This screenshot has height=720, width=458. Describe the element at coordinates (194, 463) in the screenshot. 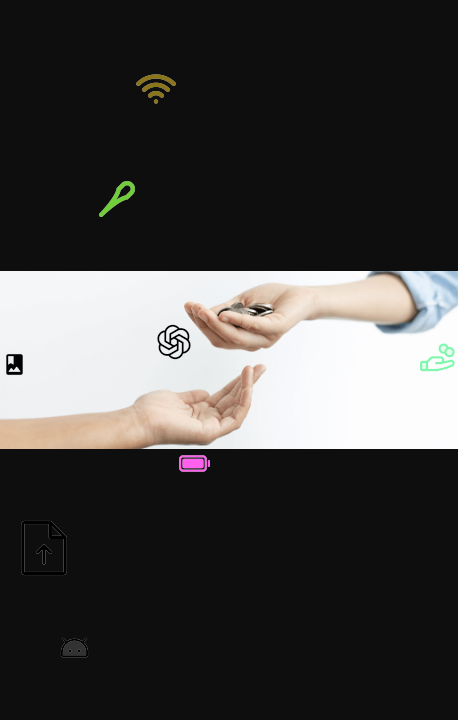

I see `indicates battery is fully charged` at that location.